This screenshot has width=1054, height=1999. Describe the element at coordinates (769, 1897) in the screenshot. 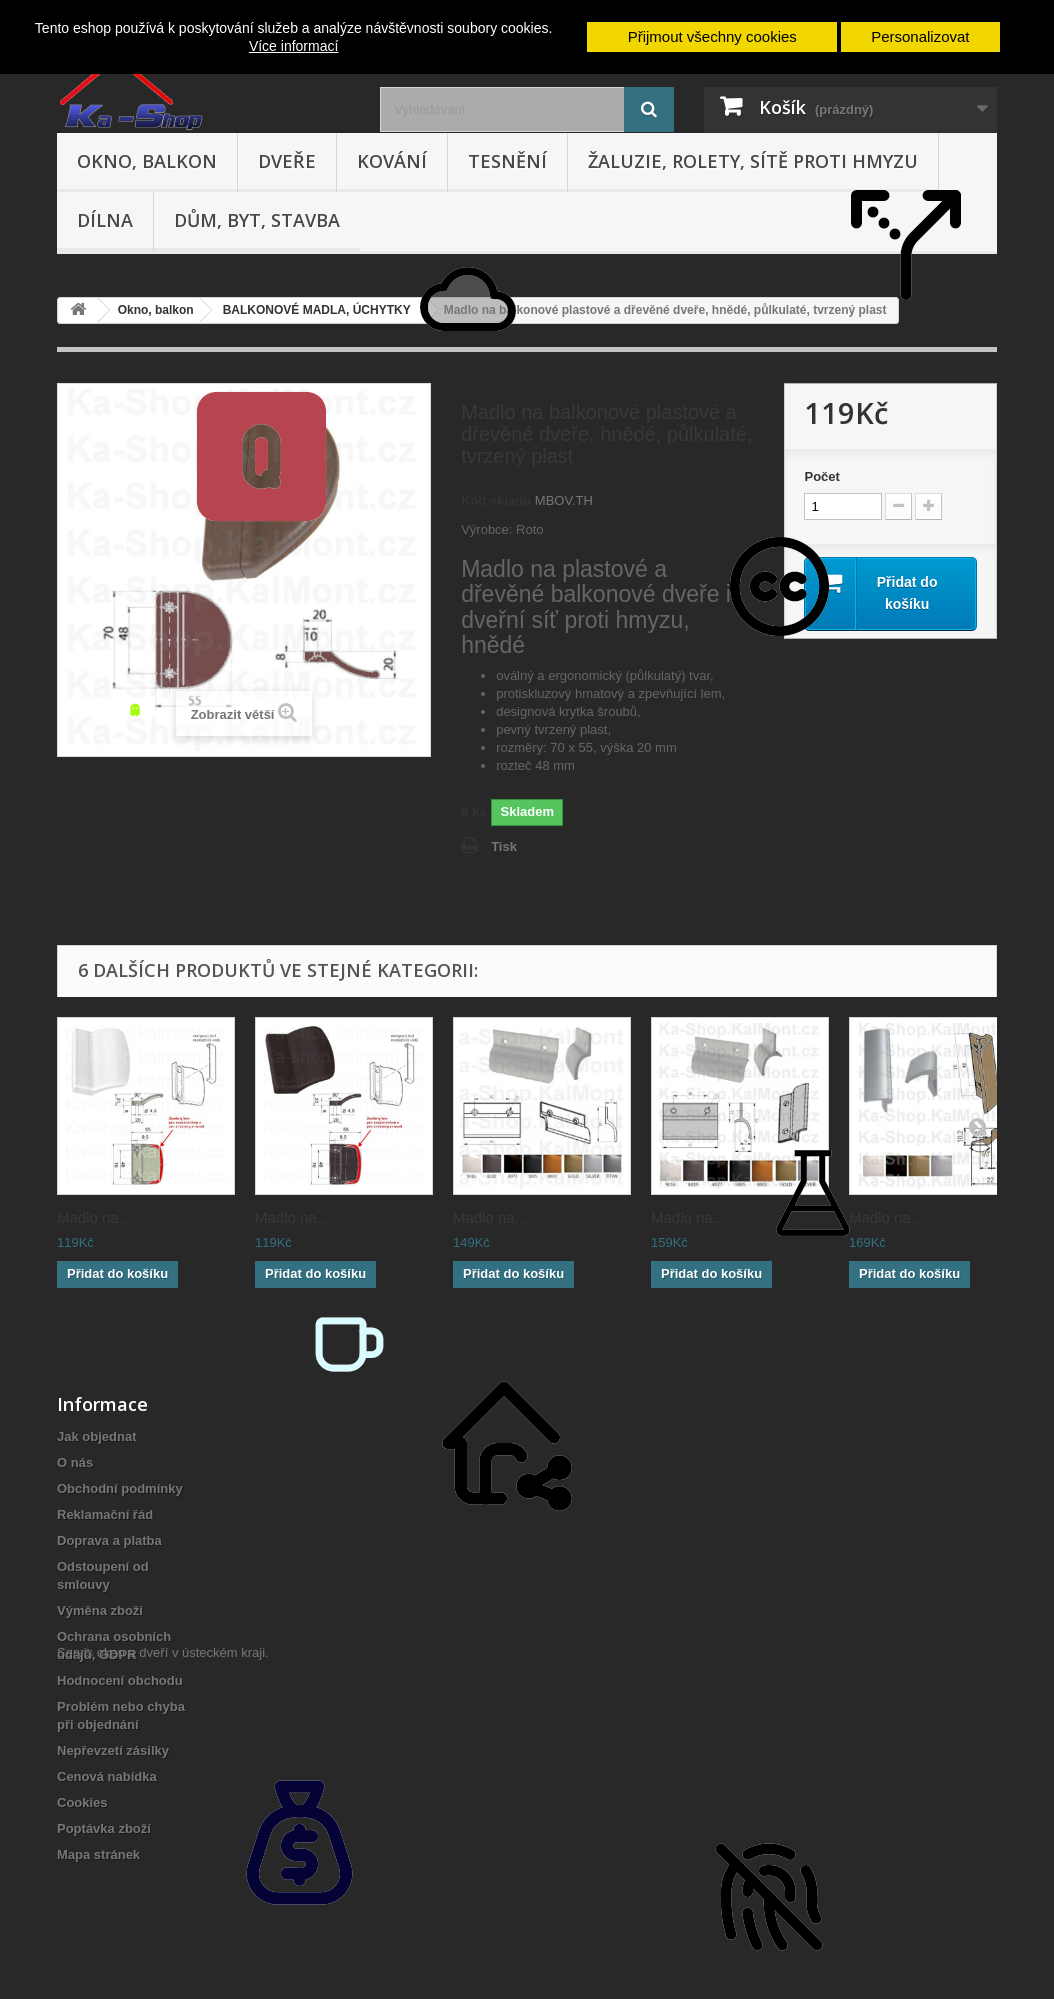

I see `disable fingerprint authentication` at that location.